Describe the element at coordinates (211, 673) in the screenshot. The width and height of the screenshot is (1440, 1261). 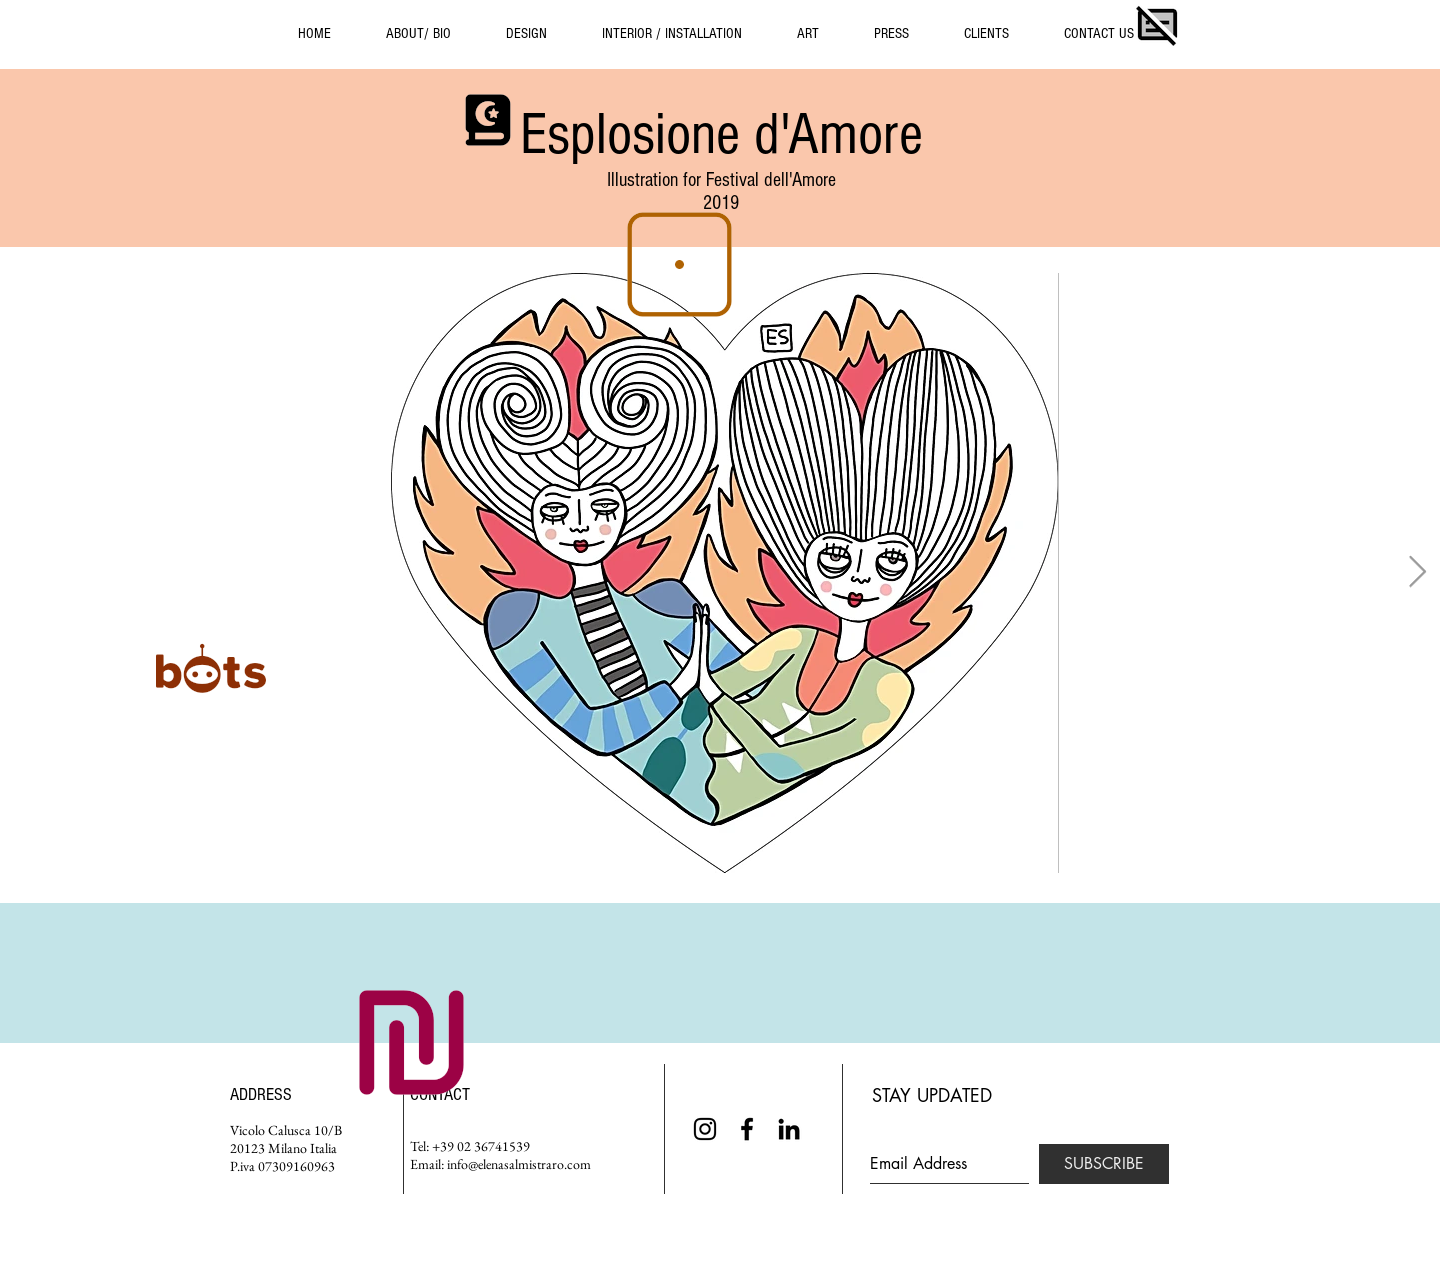
I see `bots platform logo` at that location.